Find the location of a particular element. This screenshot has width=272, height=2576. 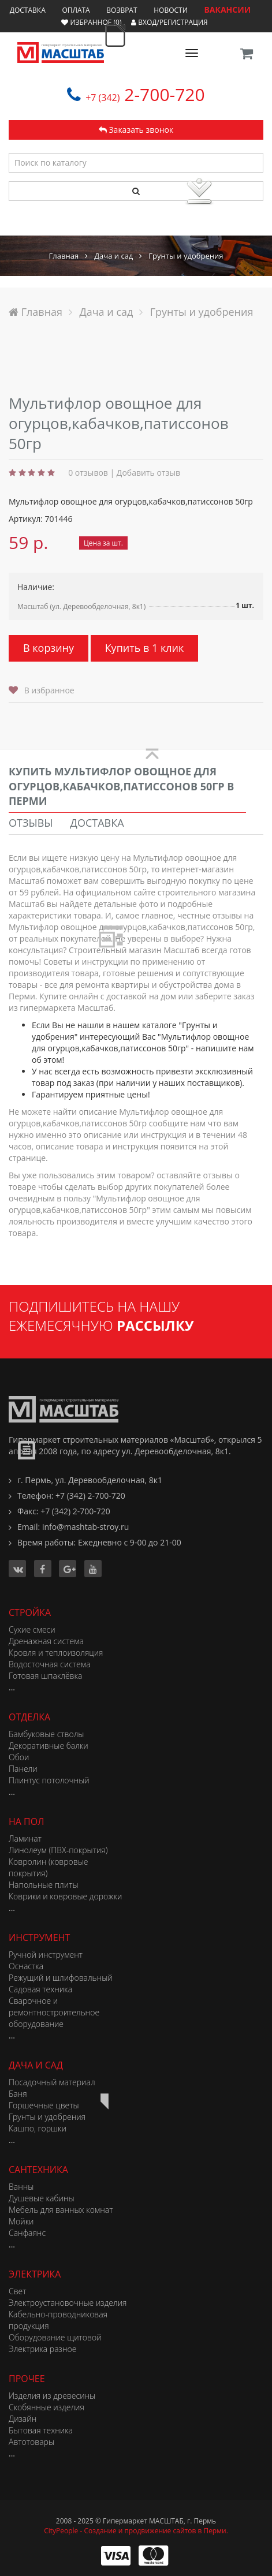

remove all items from the list is located at coordinates (113, 935).